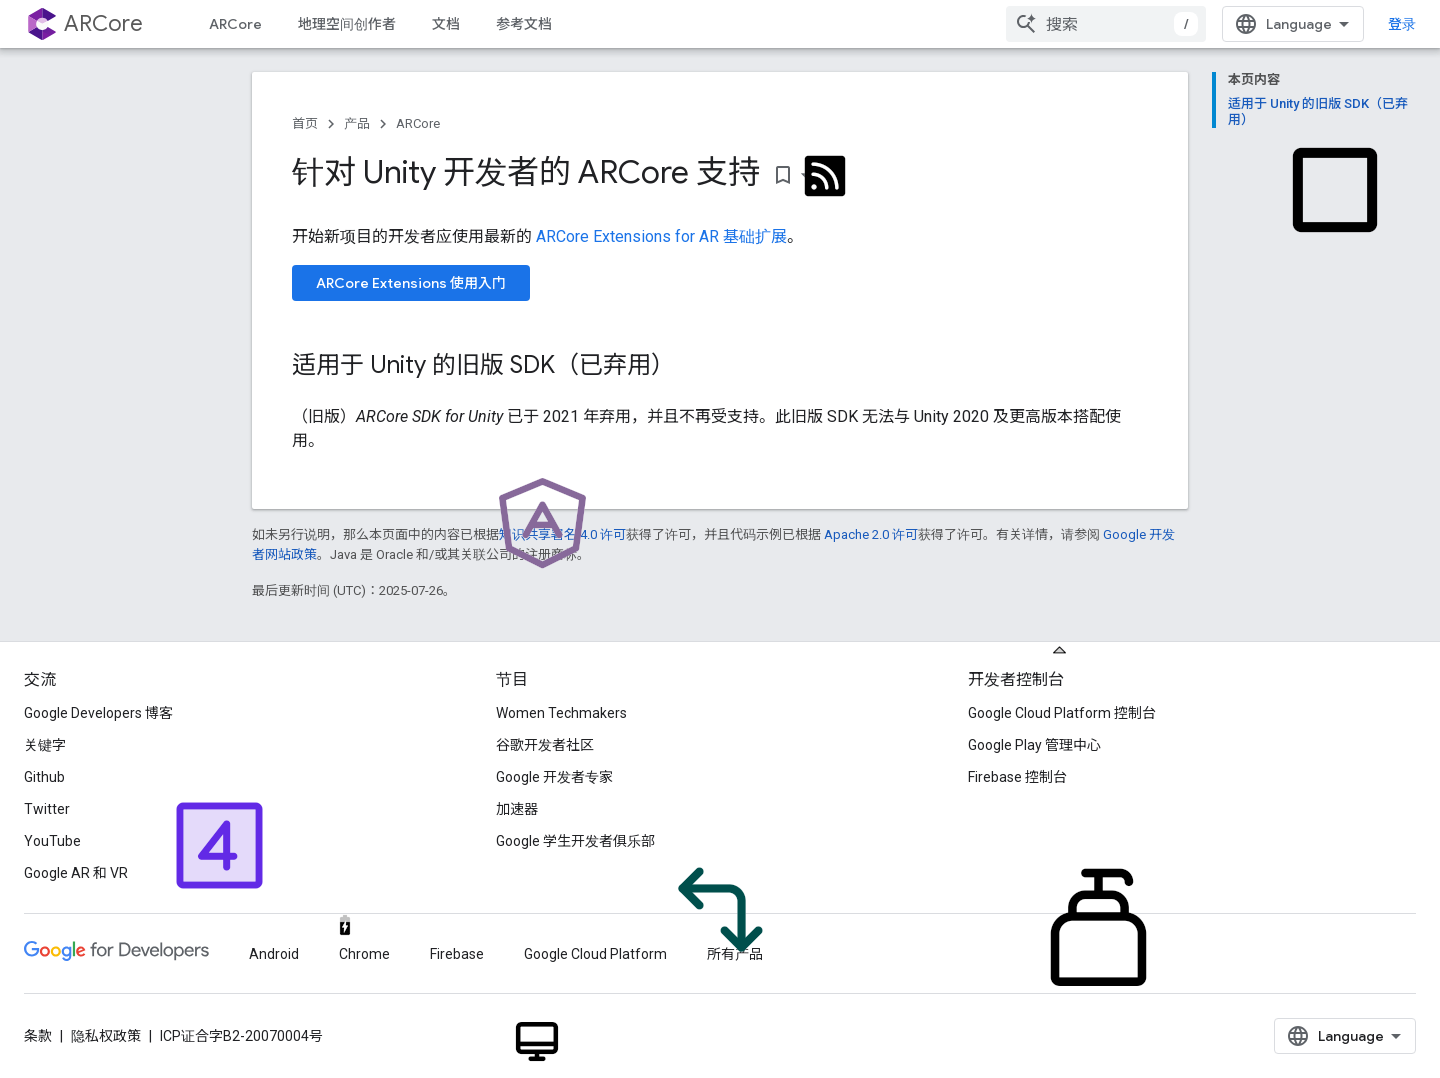  I want to click on access hand washing or hygiene instructions, so click(1098, 929).